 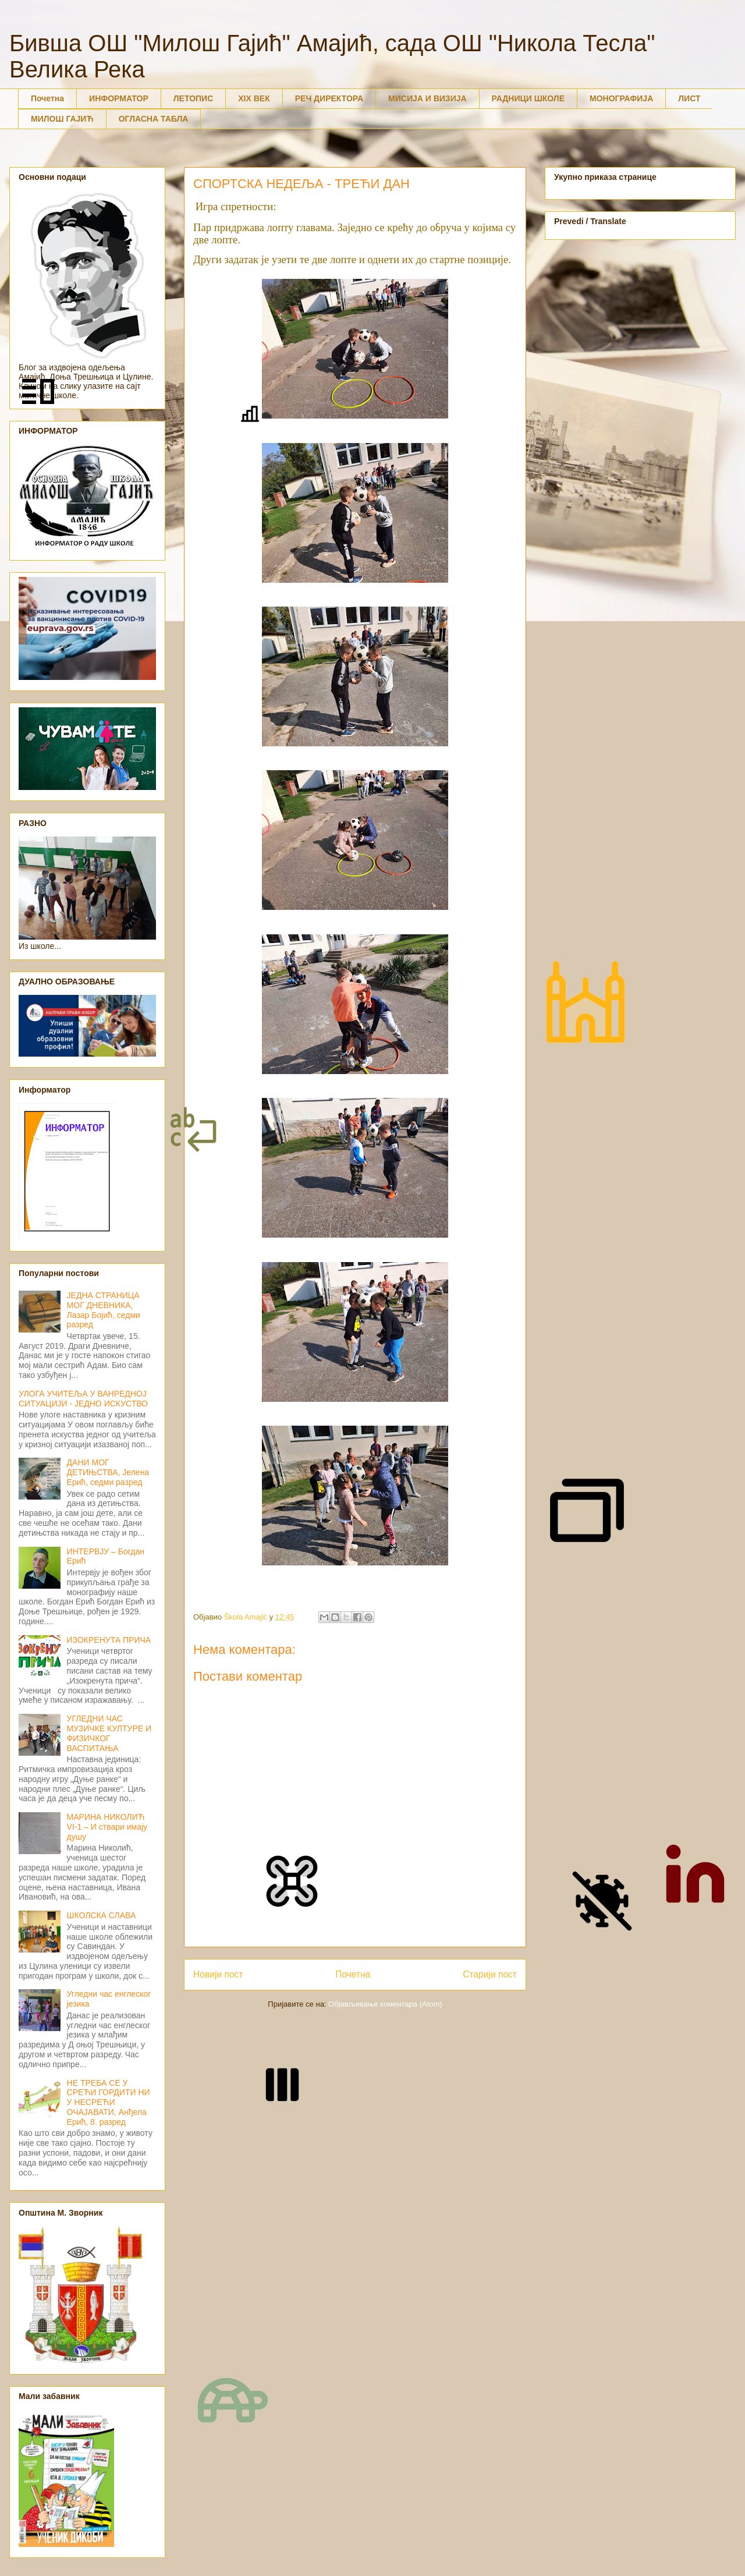 I want to click on switch to three-column layout, so click(x=282, y=2085).